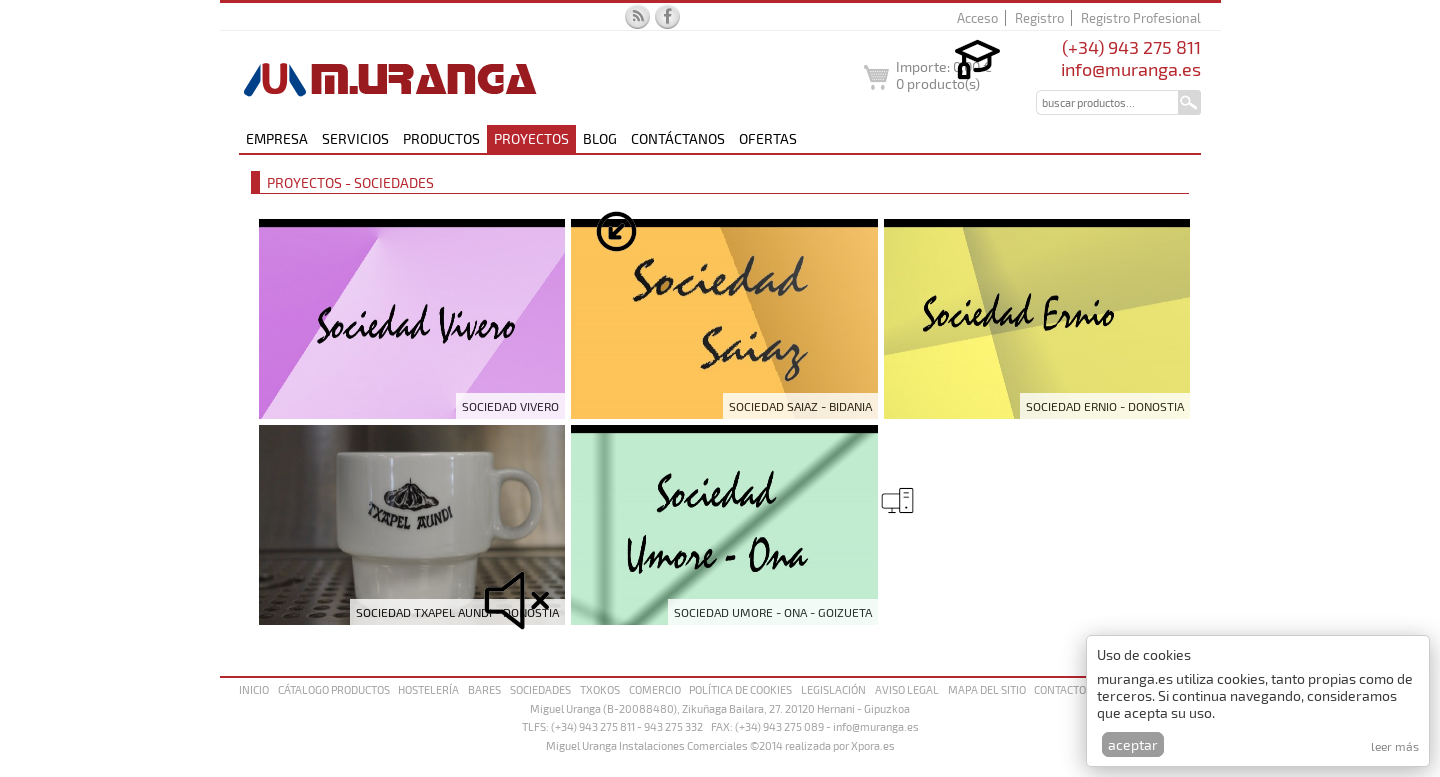  I want to click on access learning or education resources, so click(977, 59).